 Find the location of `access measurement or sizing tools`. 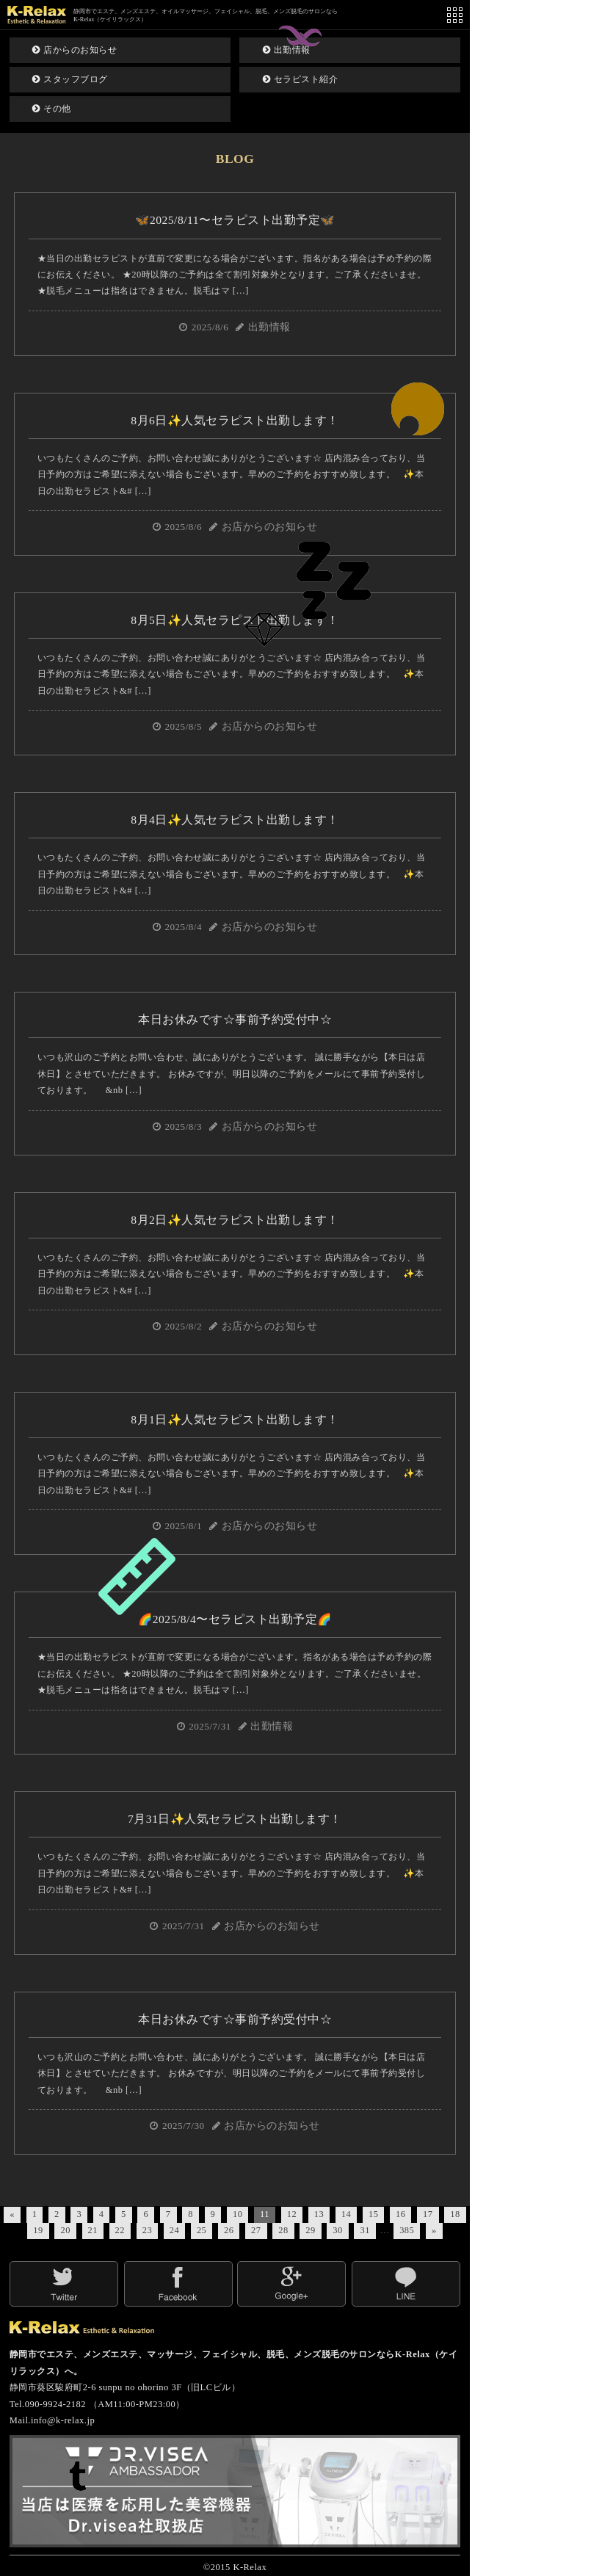

access measurement or sizing tools is located at coordinates (137, 1574).